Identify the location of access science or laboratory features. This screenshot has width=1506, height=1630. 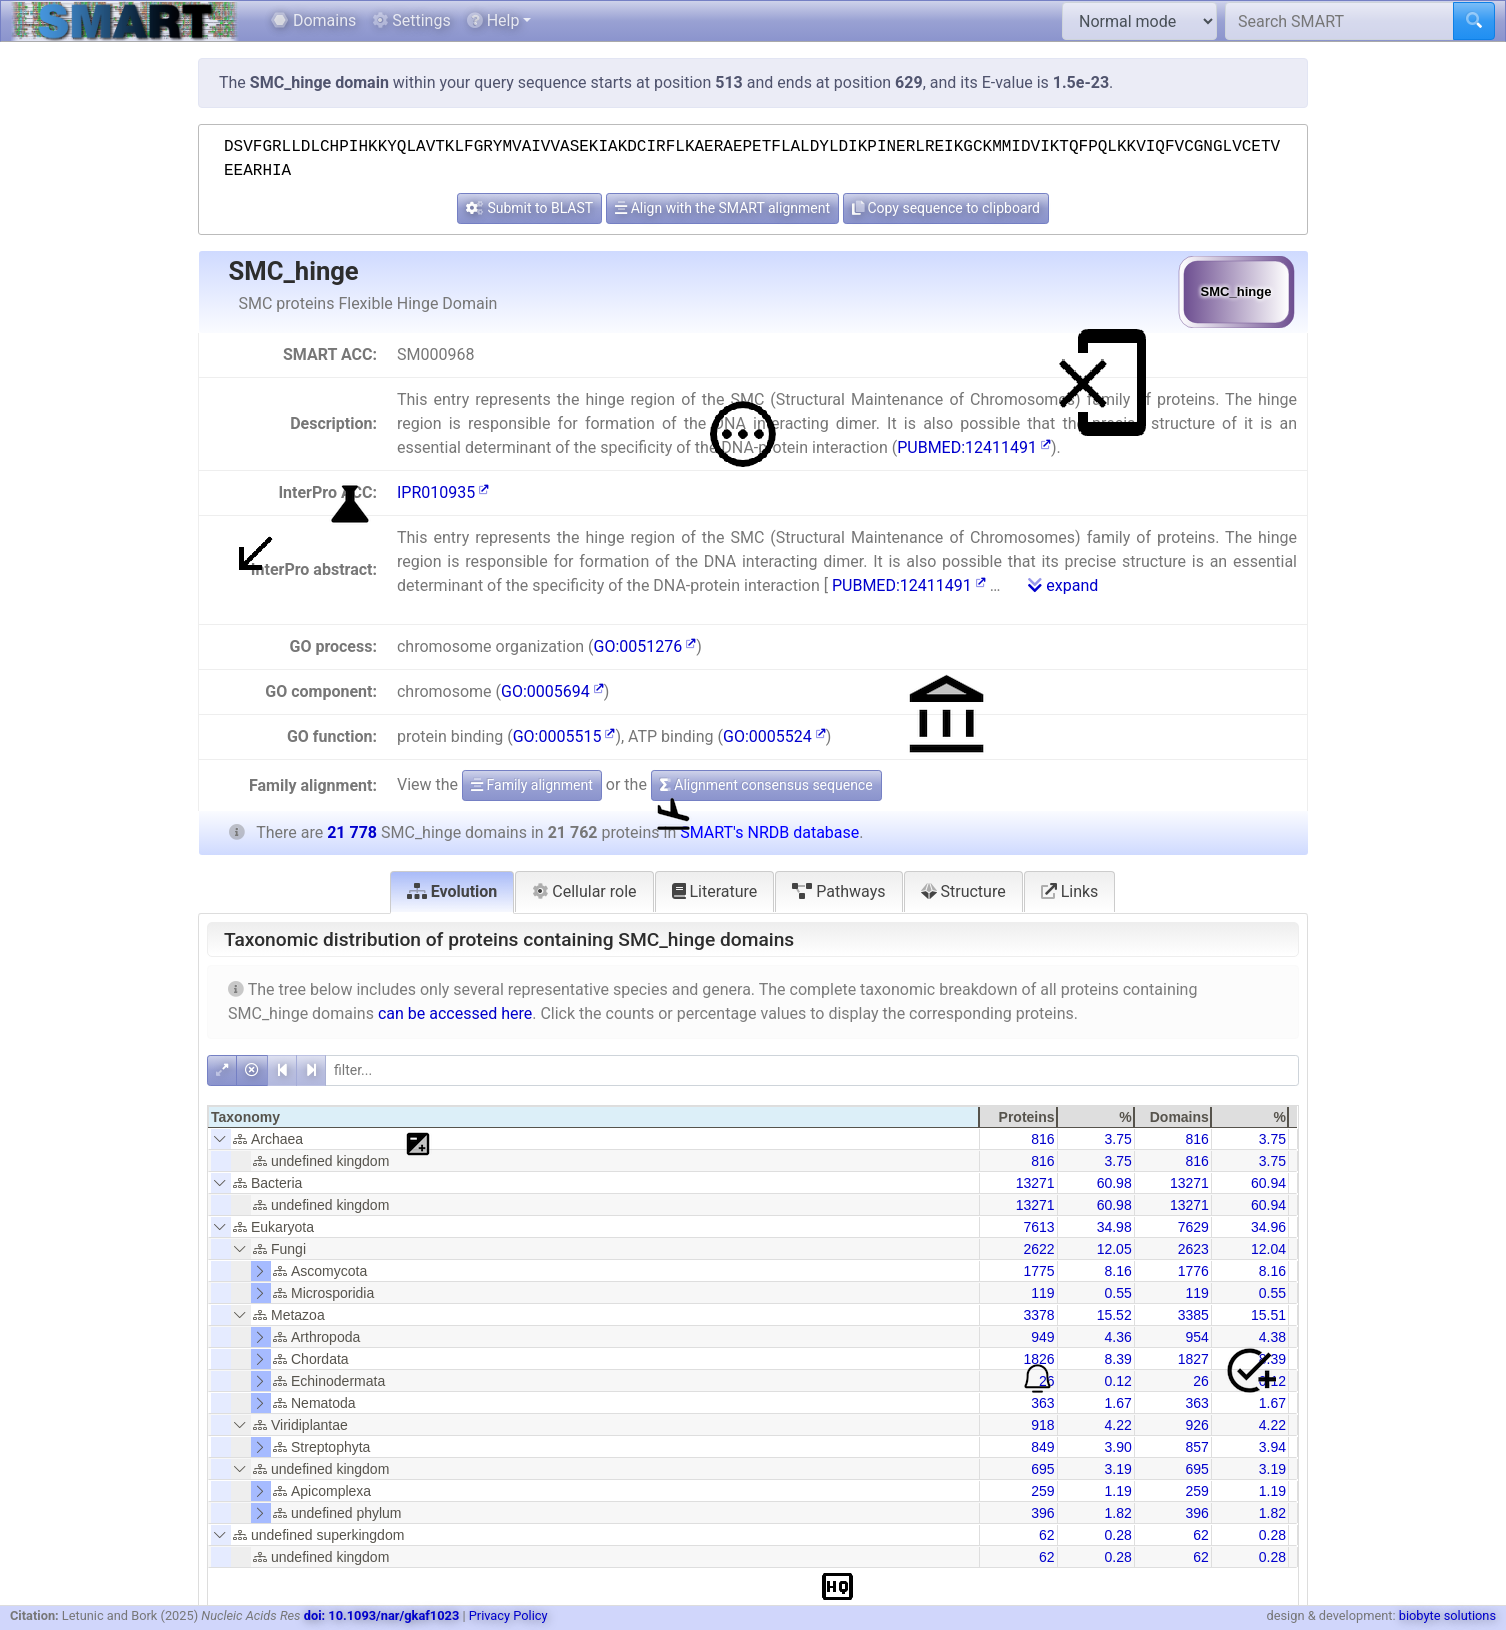
(350, 504).